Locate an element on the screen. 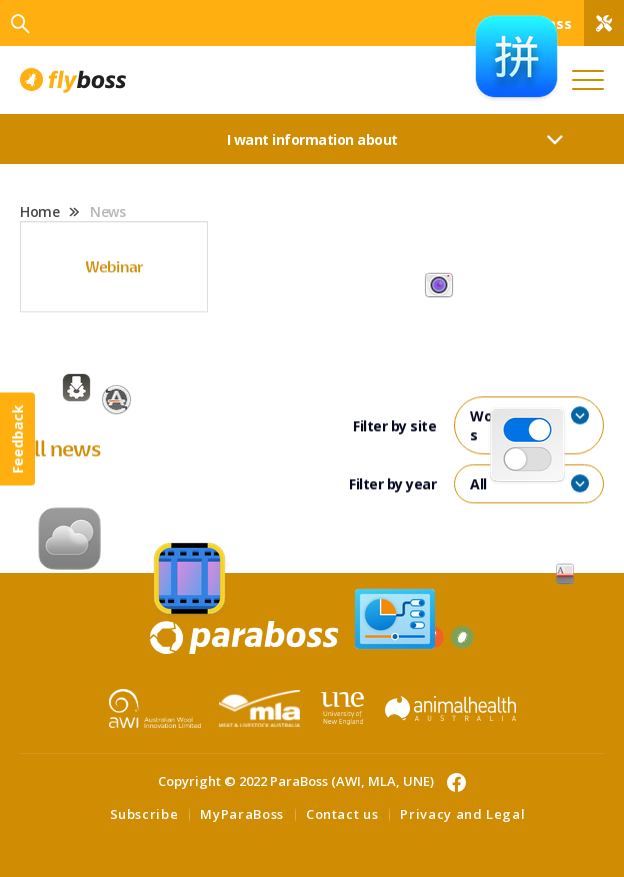 This screenshot has height=877, width=624. open the weather app is located at coordinates (69, 538).